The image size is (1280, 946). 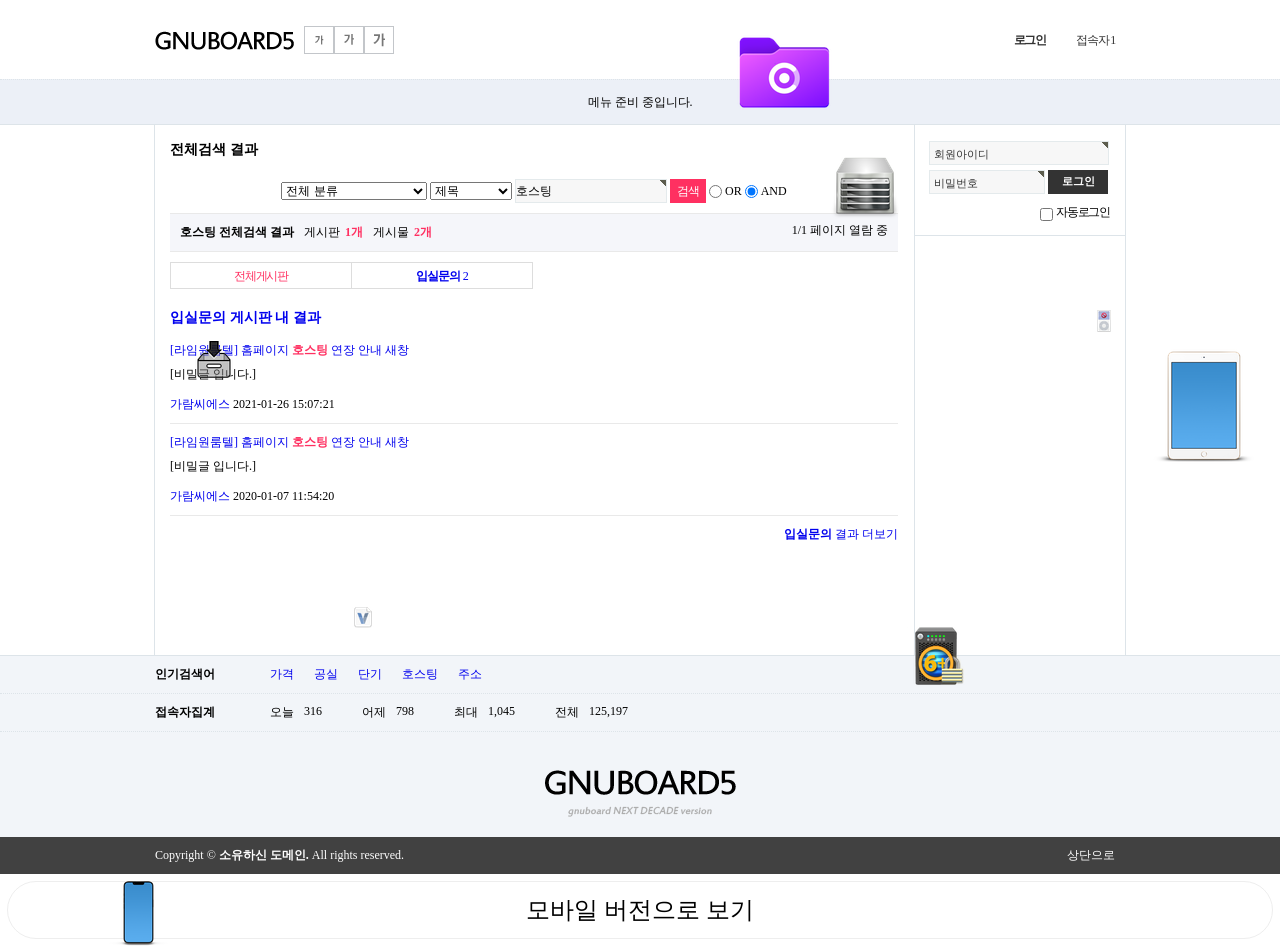 What do you see at coordinates (1204, 396) in the screenshot?
I see `indicates a connected iPad Mini device` at bounding box center [1204, 396].